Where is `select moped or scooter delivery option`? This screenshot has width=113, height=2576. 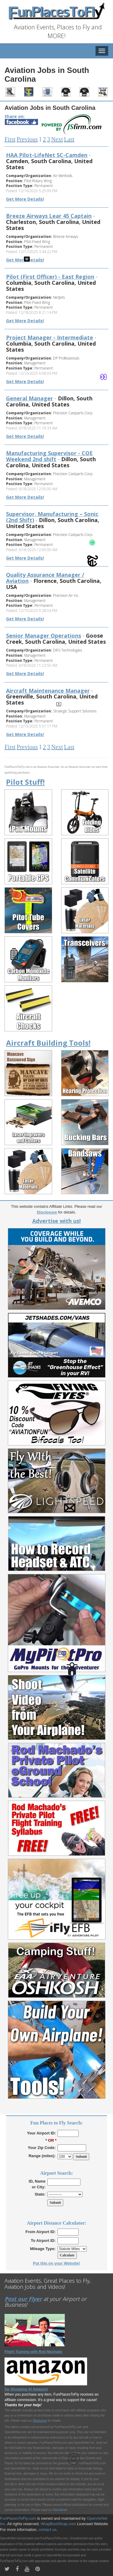
select moped or scooter delivery option is located at coordinates (72, 1670).